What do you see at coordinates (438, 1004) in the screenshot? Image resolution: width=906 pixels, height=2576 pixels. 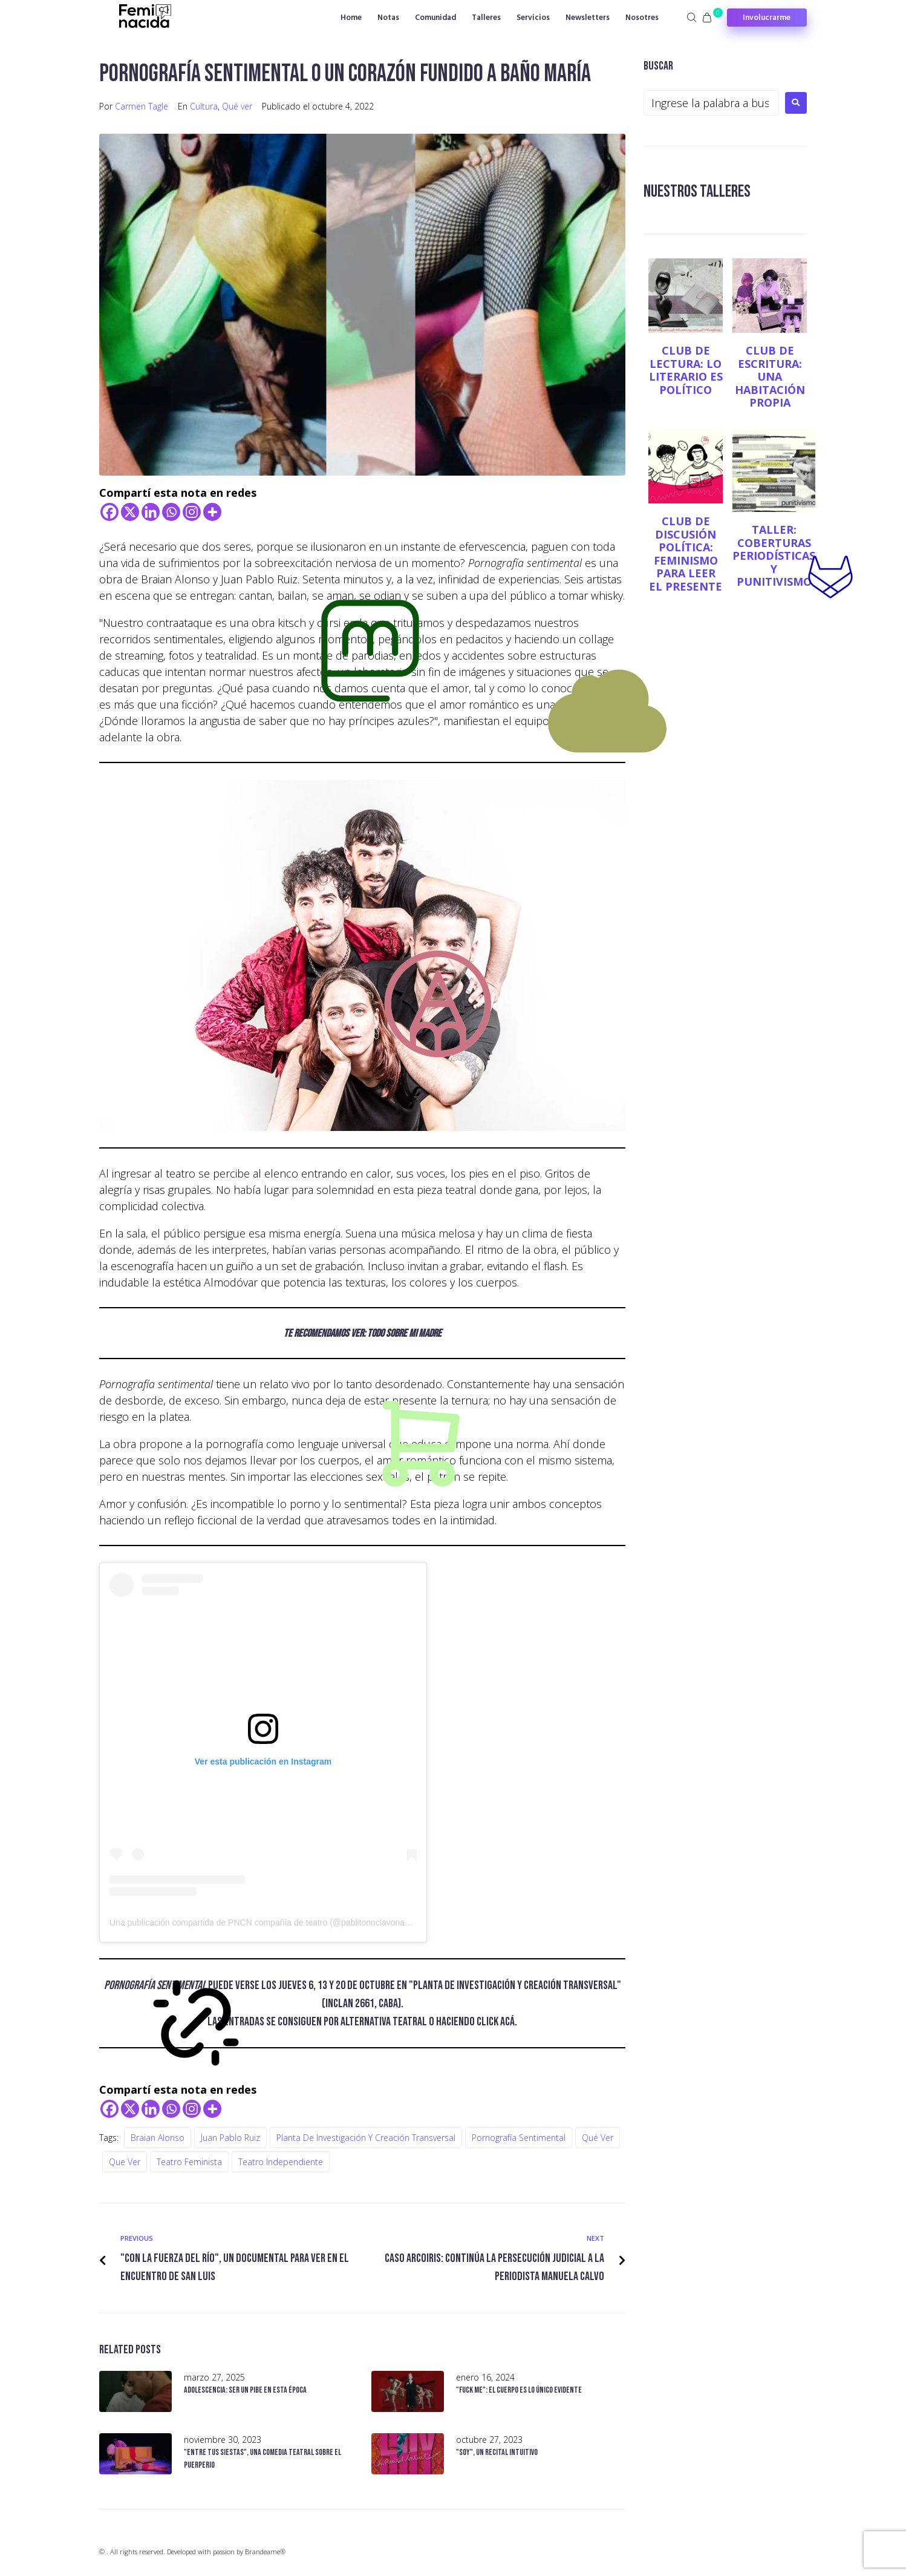 I see `edit your profile` at bounding box center [438, 1004].